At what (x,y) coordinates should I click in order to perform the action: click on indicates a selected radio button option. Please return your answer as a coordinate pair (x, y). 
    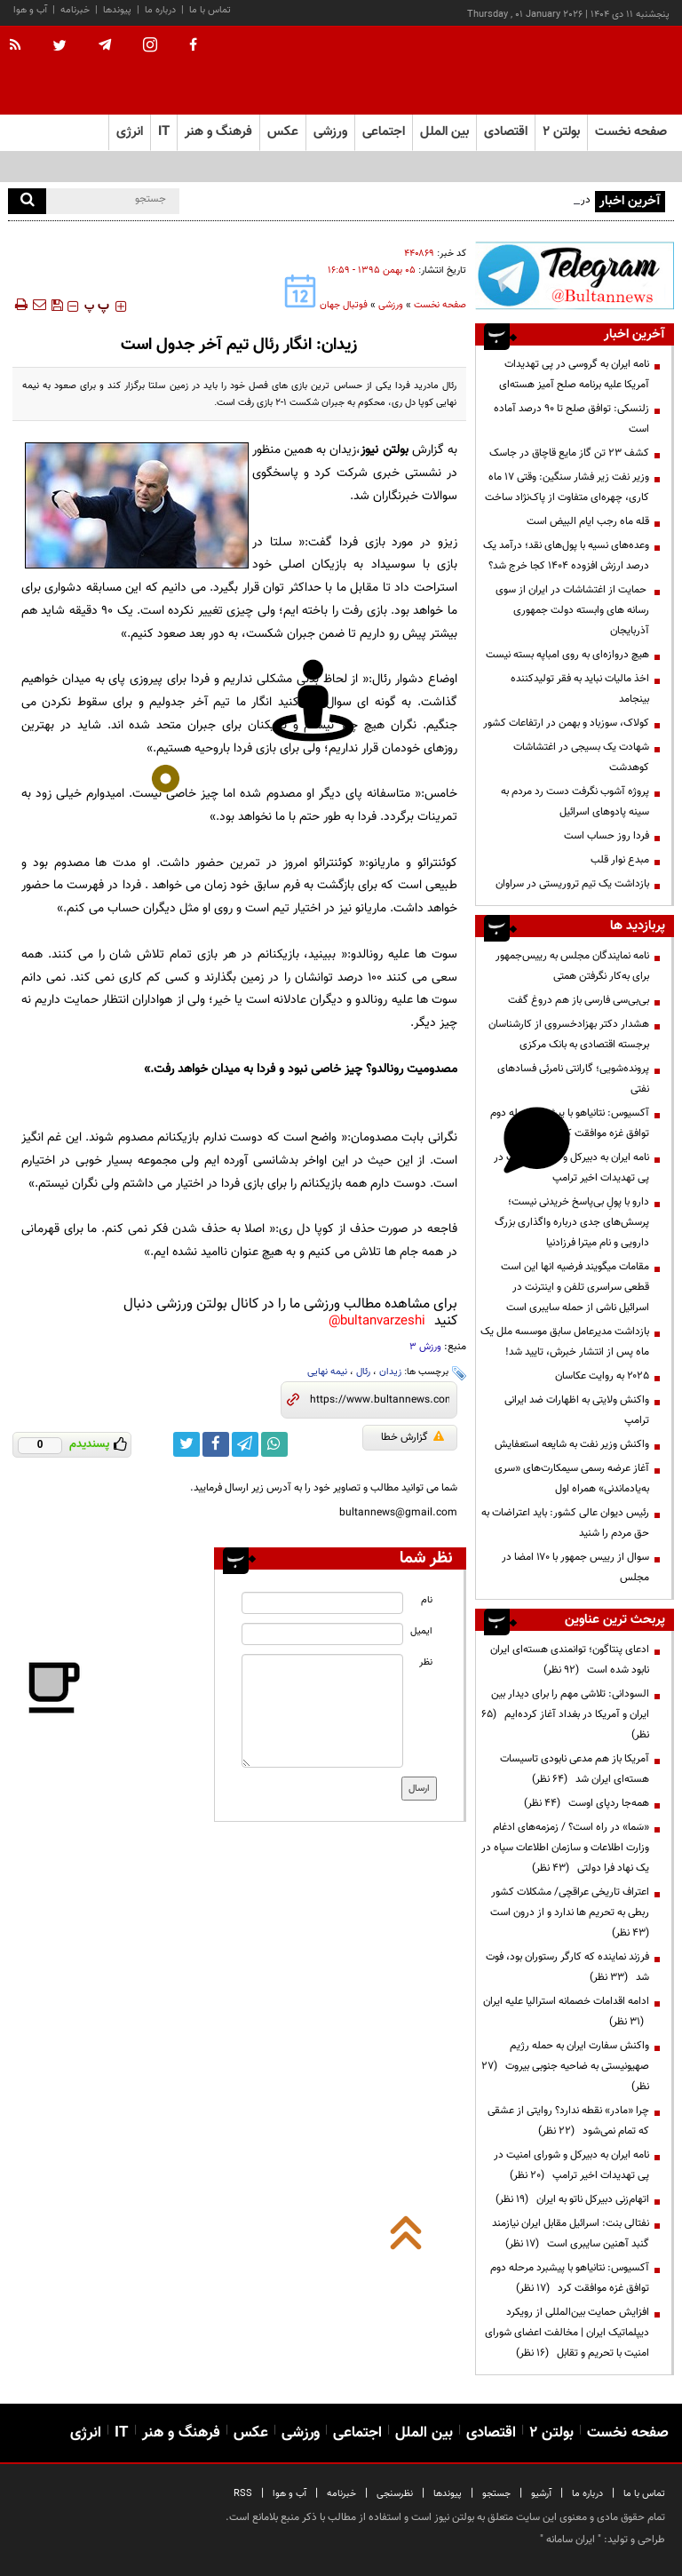
    Looking at the image, I should click on (165, 778).